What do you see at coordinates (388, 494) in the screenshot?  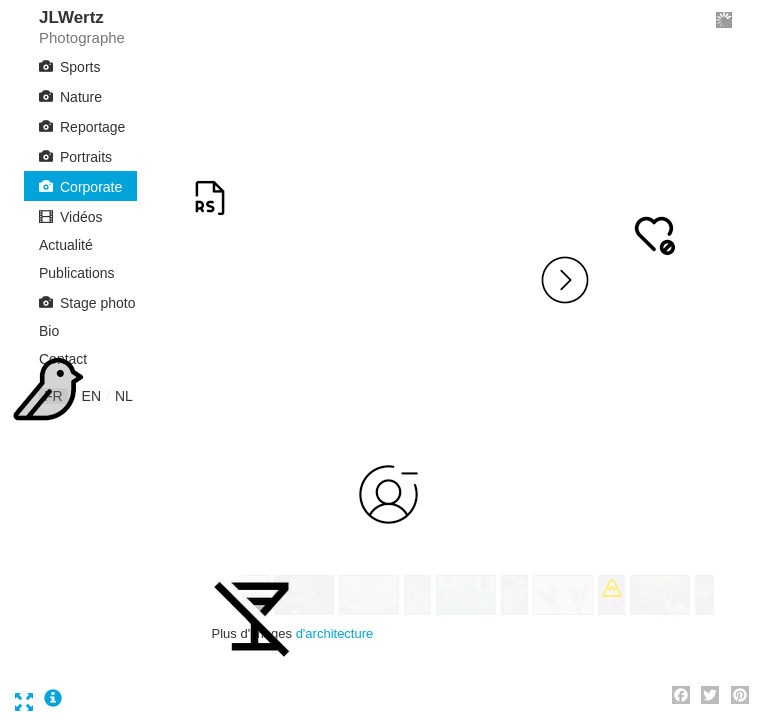 I see `remove a user from your contacts` at bounding box center [388, 494].